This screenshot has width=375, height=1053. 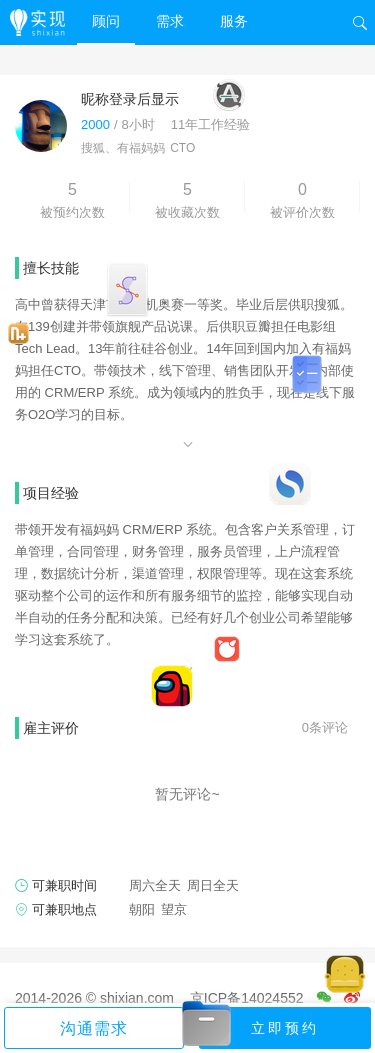 I want to click on open simplenote app, so click(x=290, y=484).